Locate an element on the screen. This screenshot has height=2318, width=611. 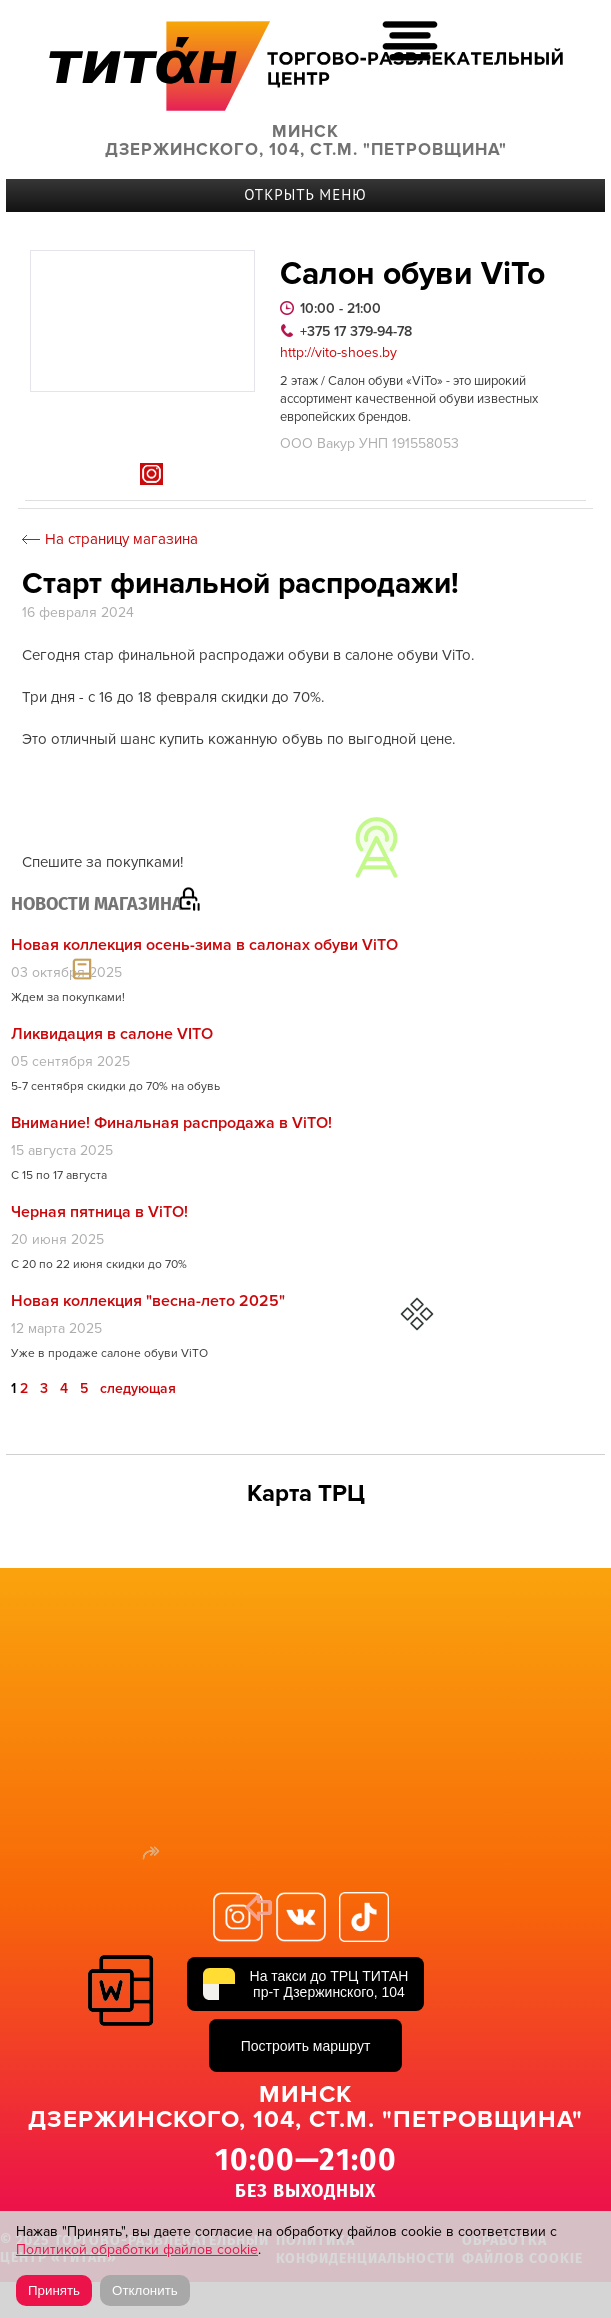
go back to the previous screen is located at coordinates (259, 1907).